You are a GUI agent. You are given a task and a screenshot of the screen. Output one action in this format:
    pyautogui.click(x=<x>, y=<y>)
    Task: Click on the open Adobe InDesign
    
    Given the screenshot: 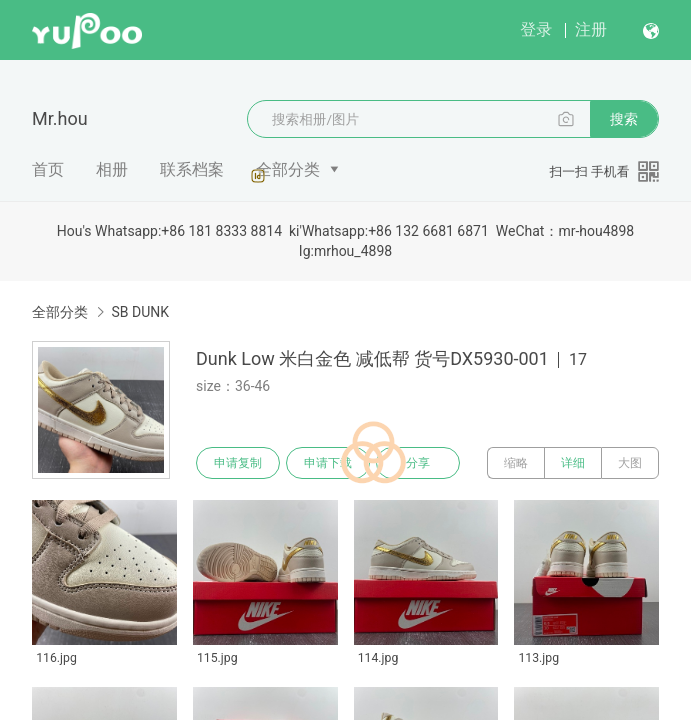 What is the action you would take?
    pyautogui.click(x=258, y=176)
    